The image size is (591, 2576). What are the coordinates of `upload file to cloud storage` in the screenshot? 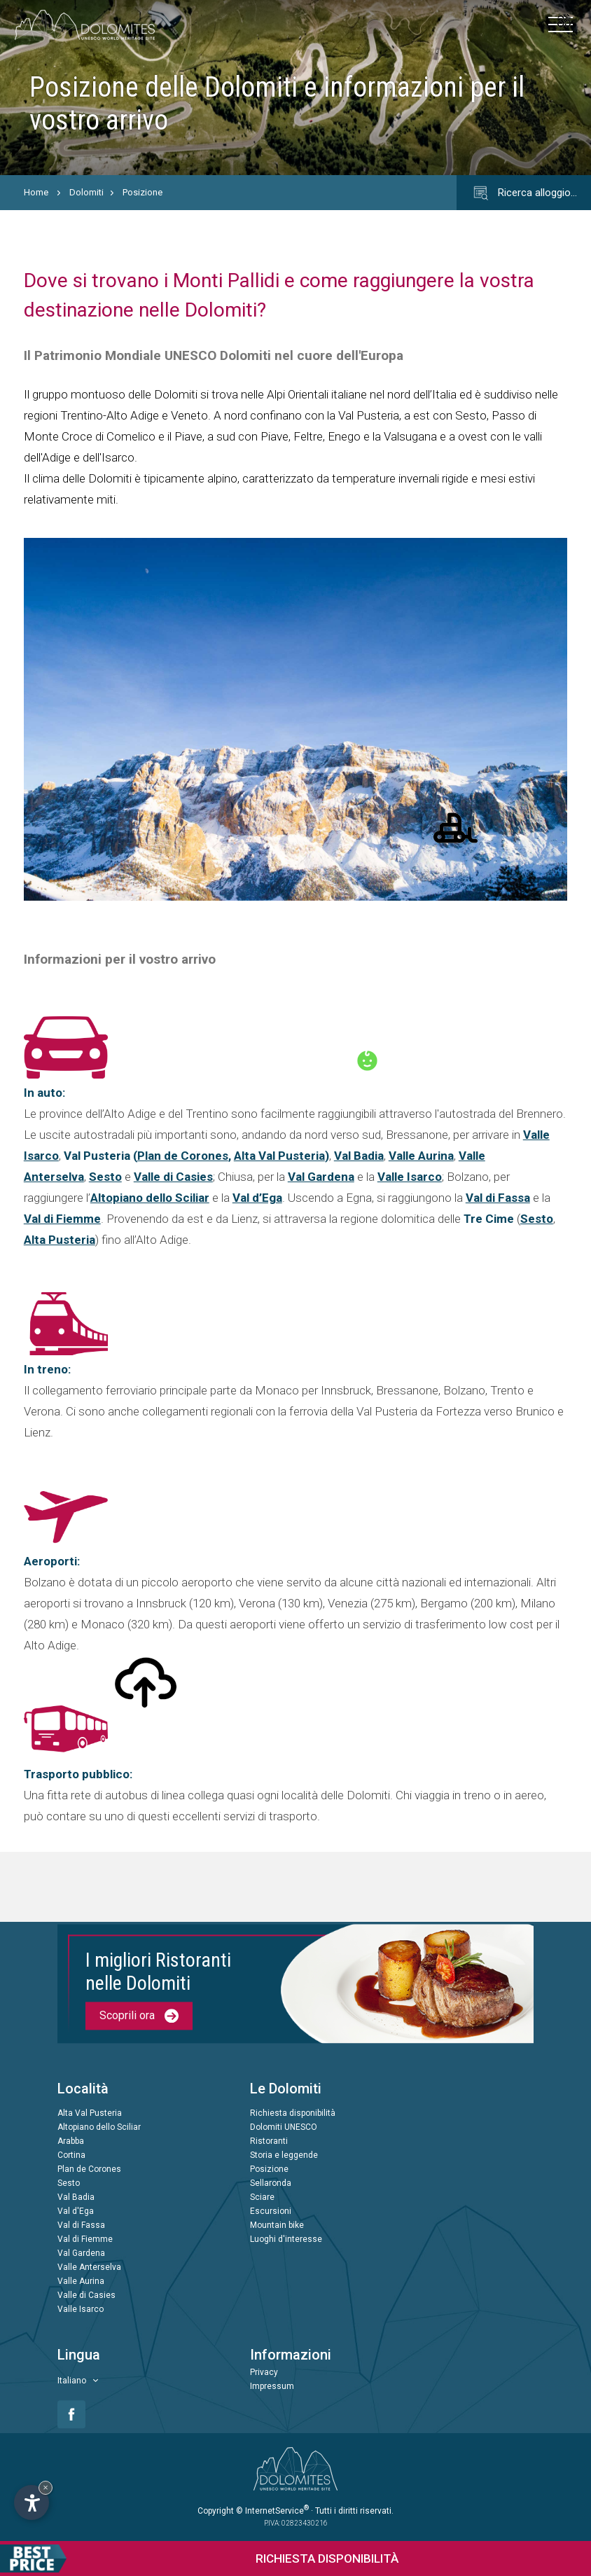 It's located at (144, 1680).